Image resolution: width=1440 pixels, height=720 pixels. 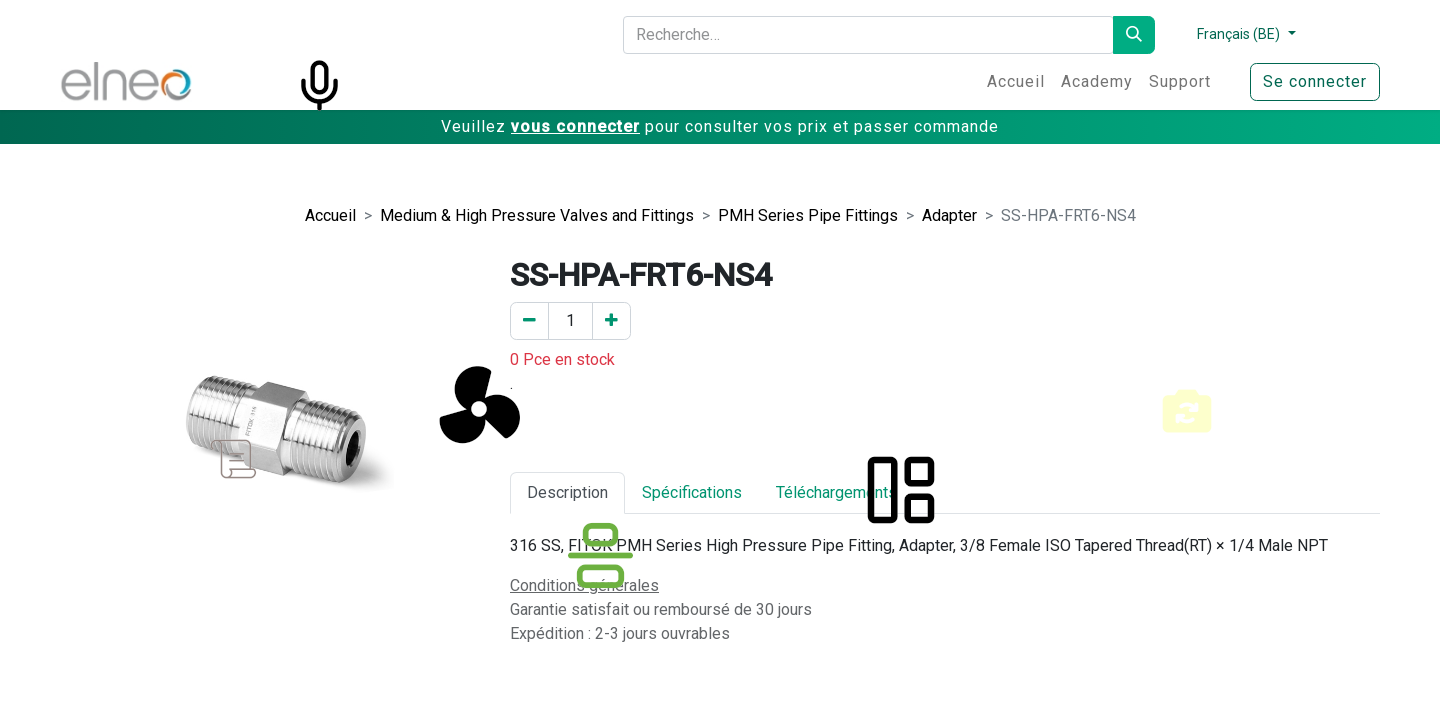 I want to click on switch between front and rear camera, so click(x=1187, y=412).